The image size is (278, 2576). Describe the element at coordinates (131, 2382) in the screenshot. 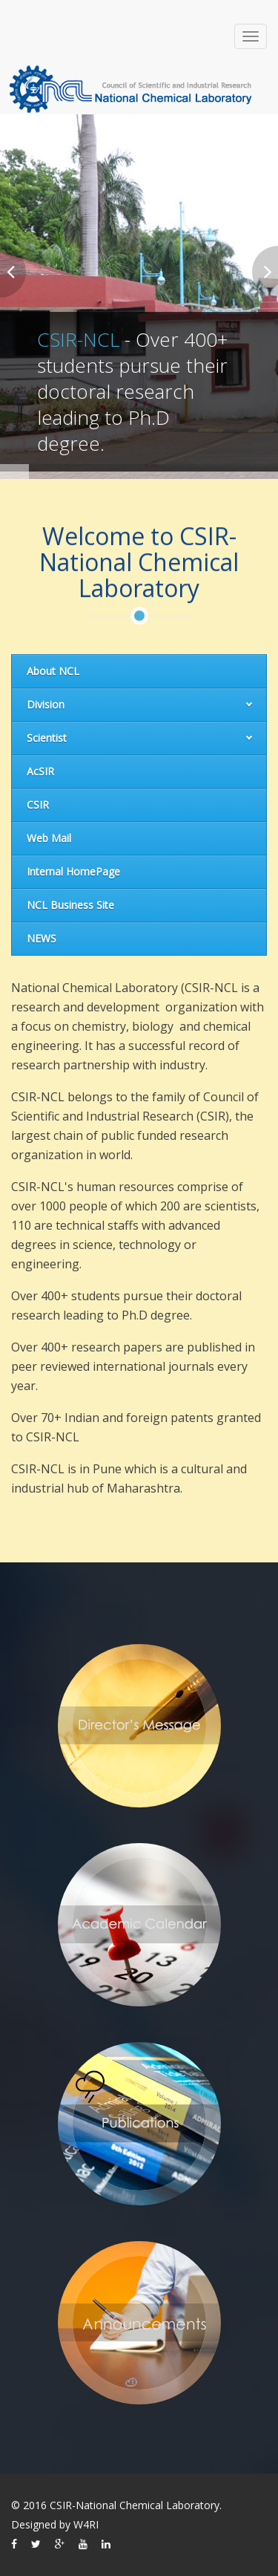

I see `cloud storage warning or sync issue` at that location.